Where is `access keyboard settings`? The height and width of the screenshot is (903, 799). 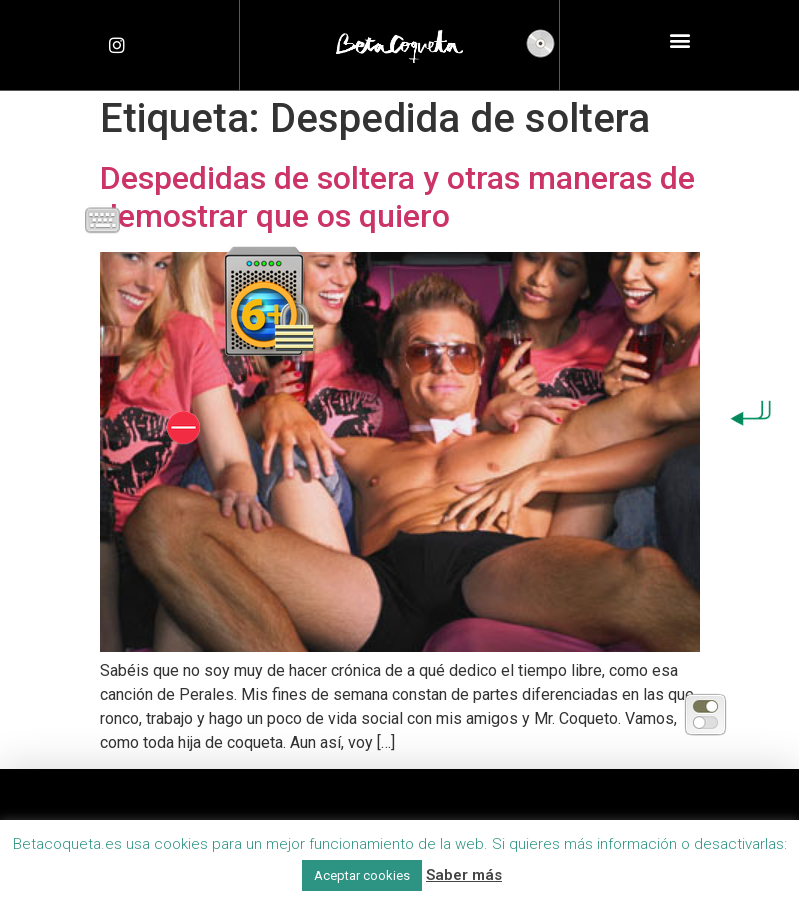
access keyboard settings is located at coordinates (102, 220).